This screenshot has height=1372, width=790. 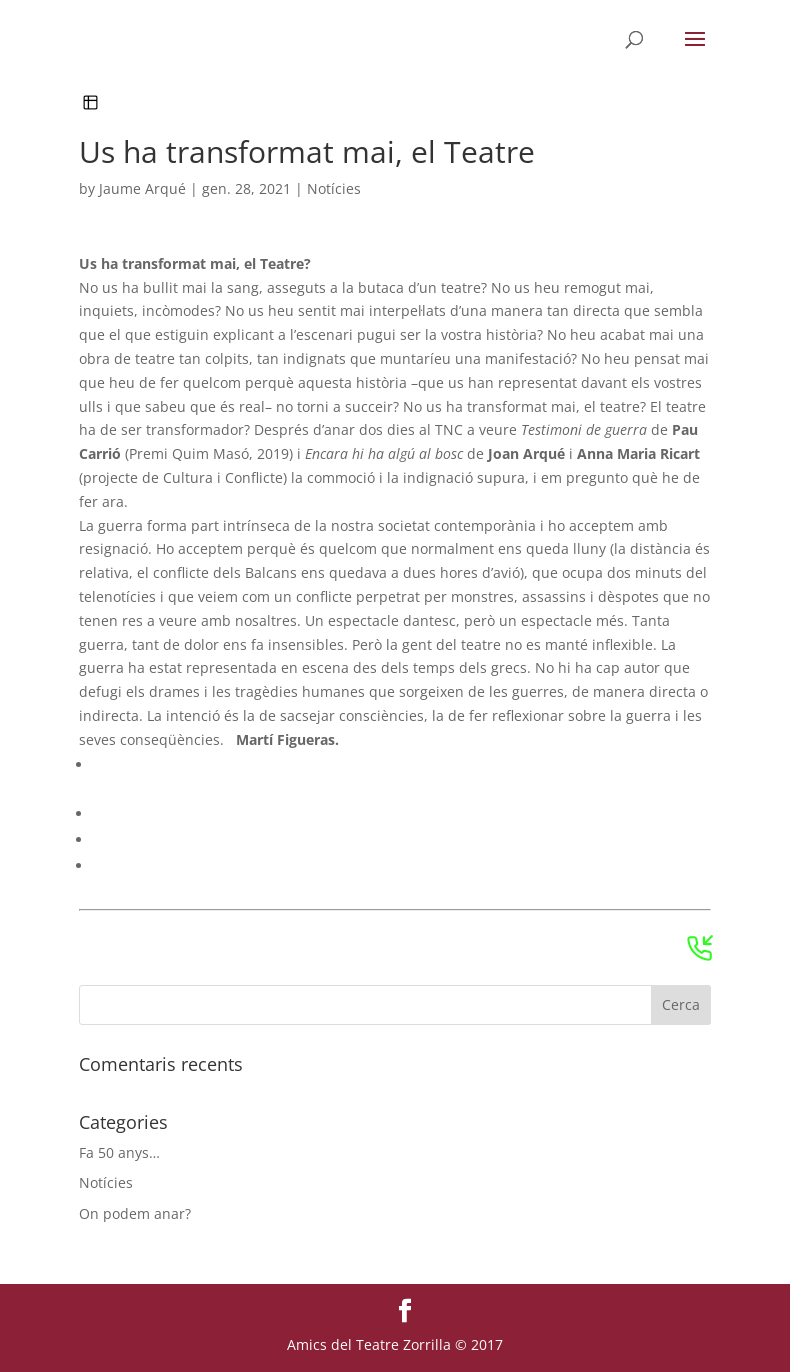 I want to click on view data in table format, so click(x=90, y=102).